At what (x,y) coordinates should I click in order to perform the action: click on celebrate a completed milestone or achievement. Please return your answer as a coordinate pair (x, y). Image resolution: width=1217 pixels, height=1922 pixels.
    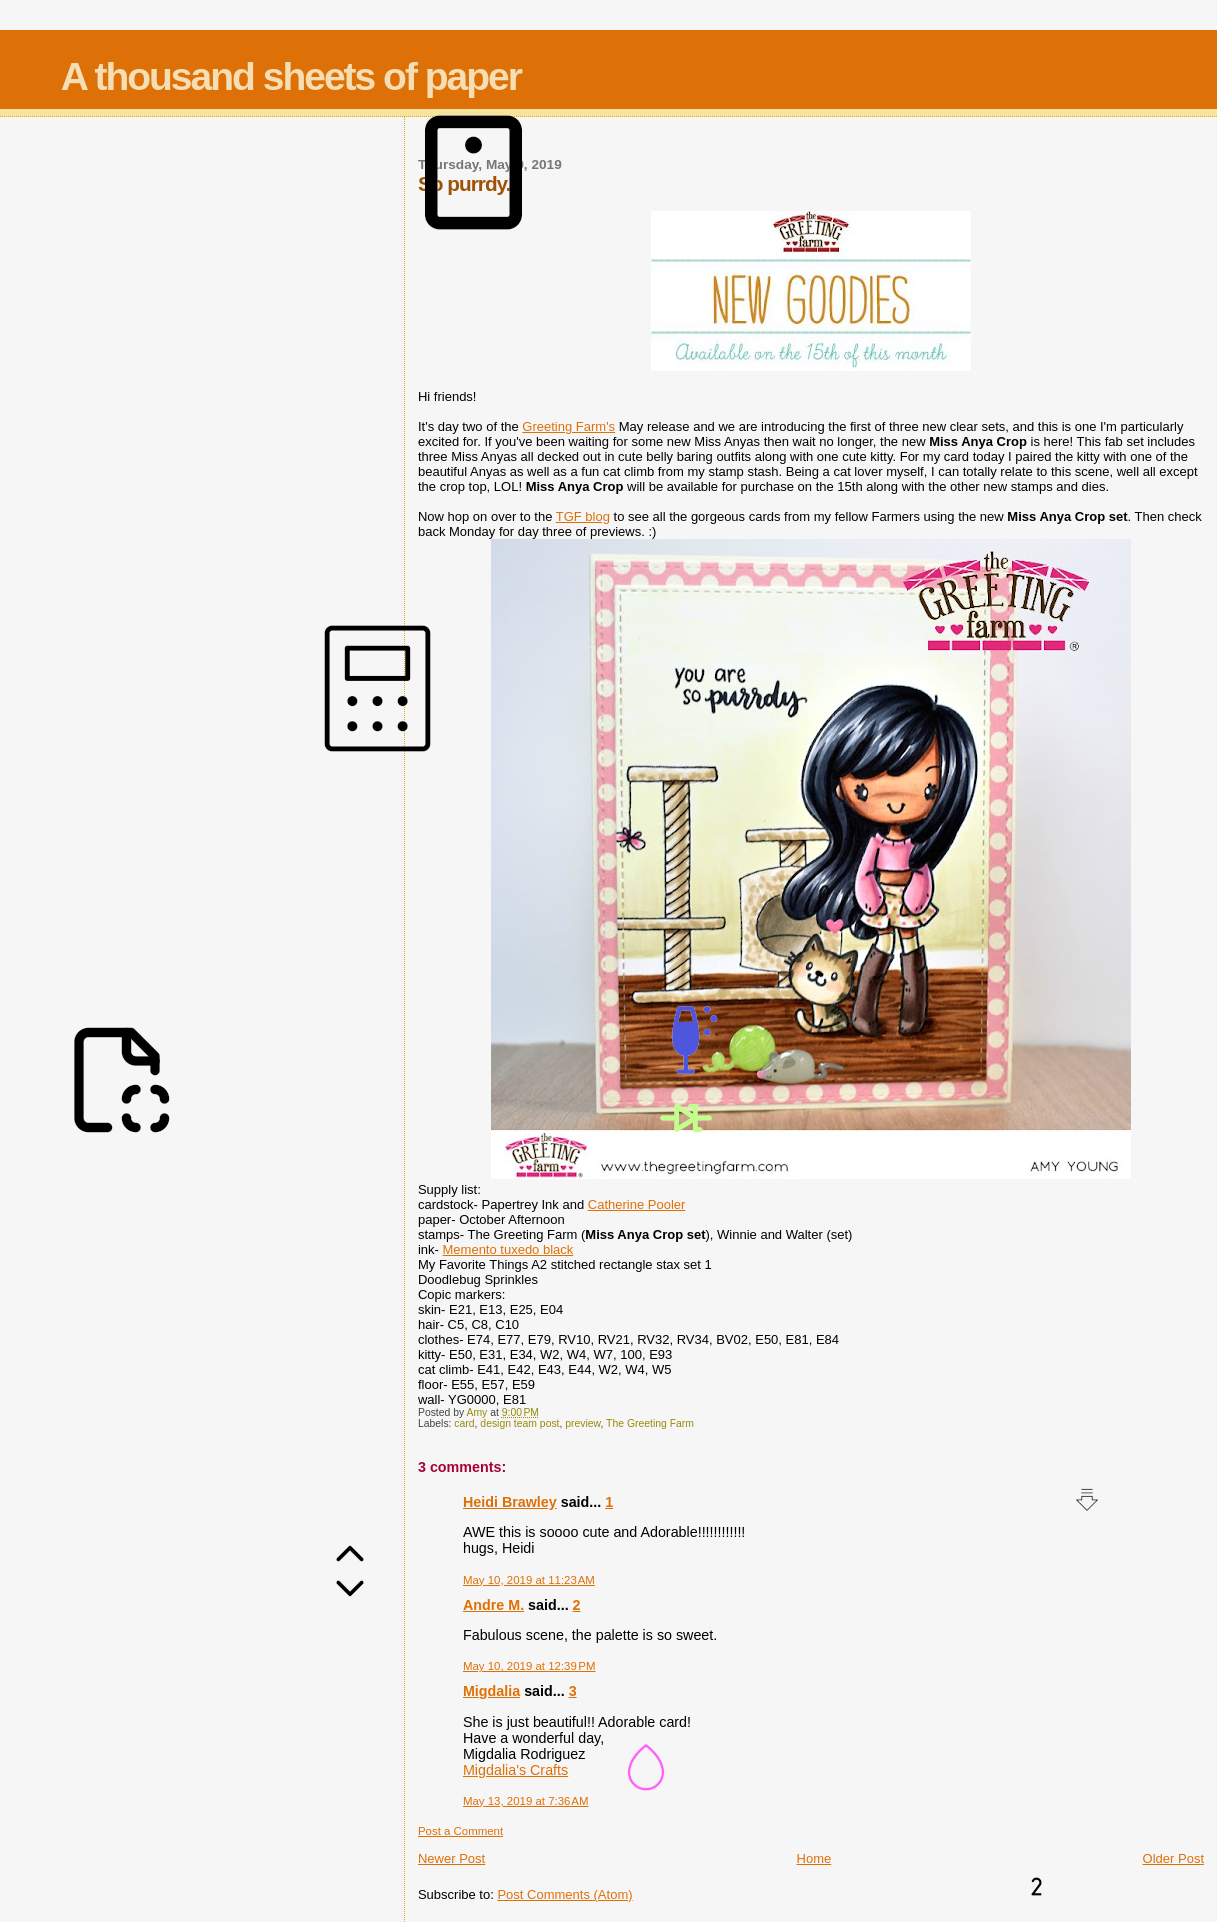
    Looking at the image, I should click on (688, 1040).